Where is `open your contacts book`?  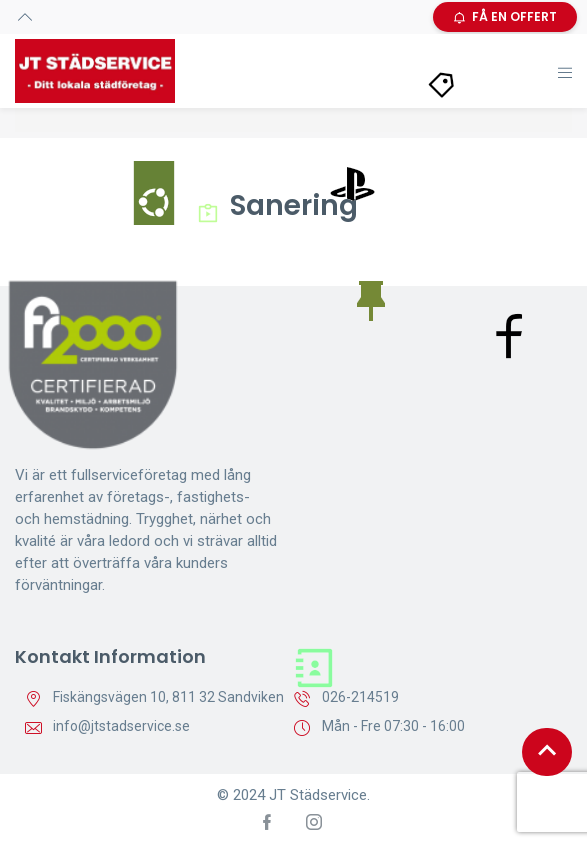 open your contacts book is located at coordinates (315, 668).